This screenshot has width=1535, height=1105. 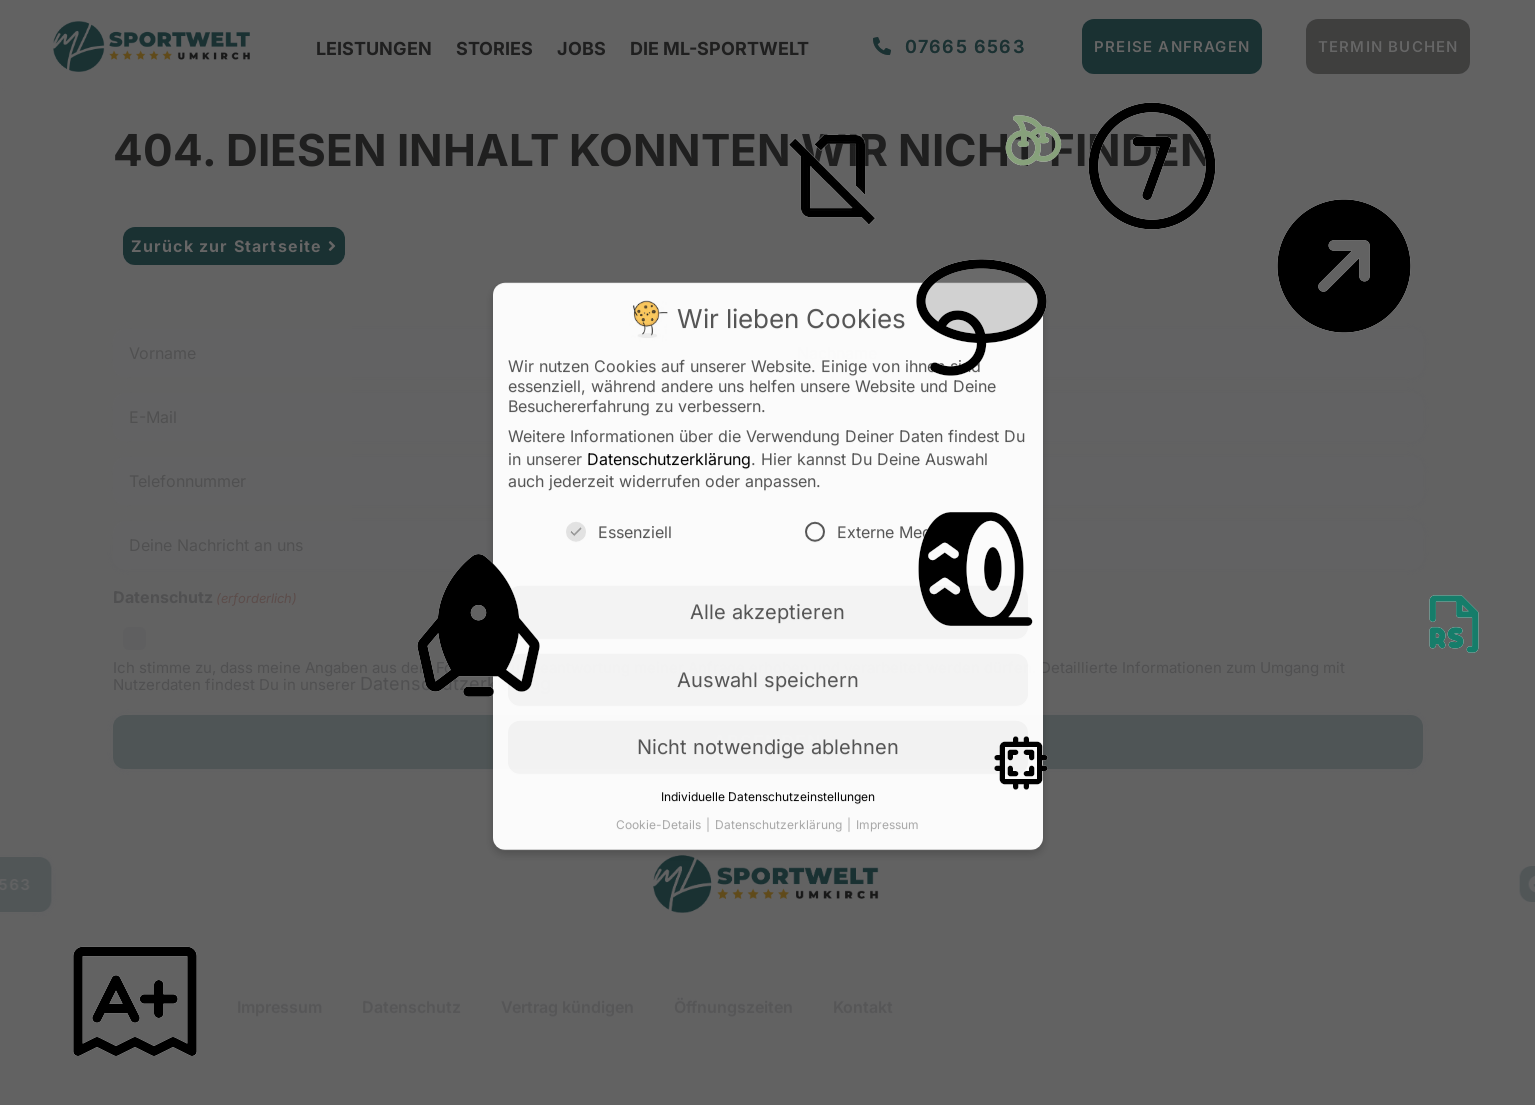 I want to click on use lasso selection tool, so click(x=981, y=310).